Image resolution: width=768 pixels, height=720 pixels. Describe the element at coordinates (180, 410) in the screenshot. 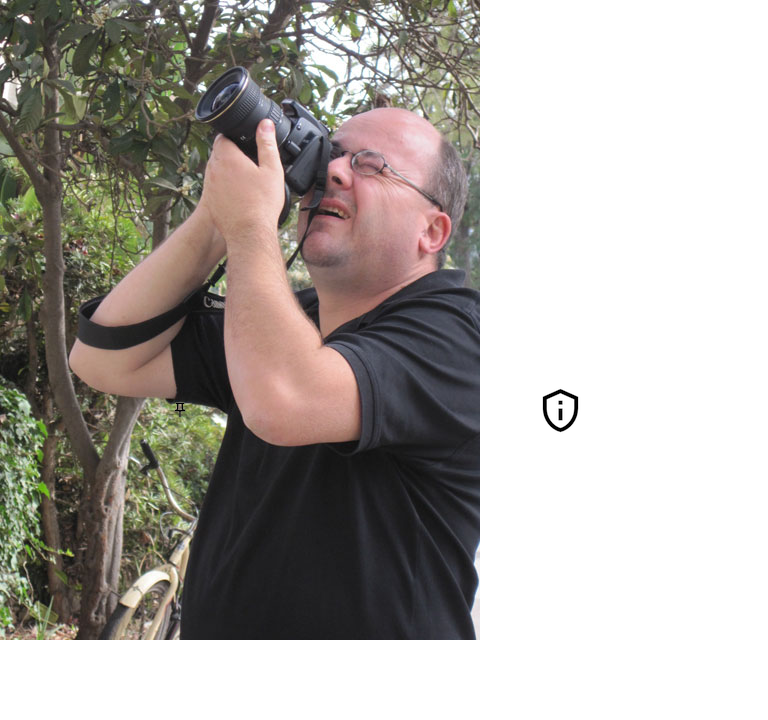

I see `pin an item to keep it visible` at that location.